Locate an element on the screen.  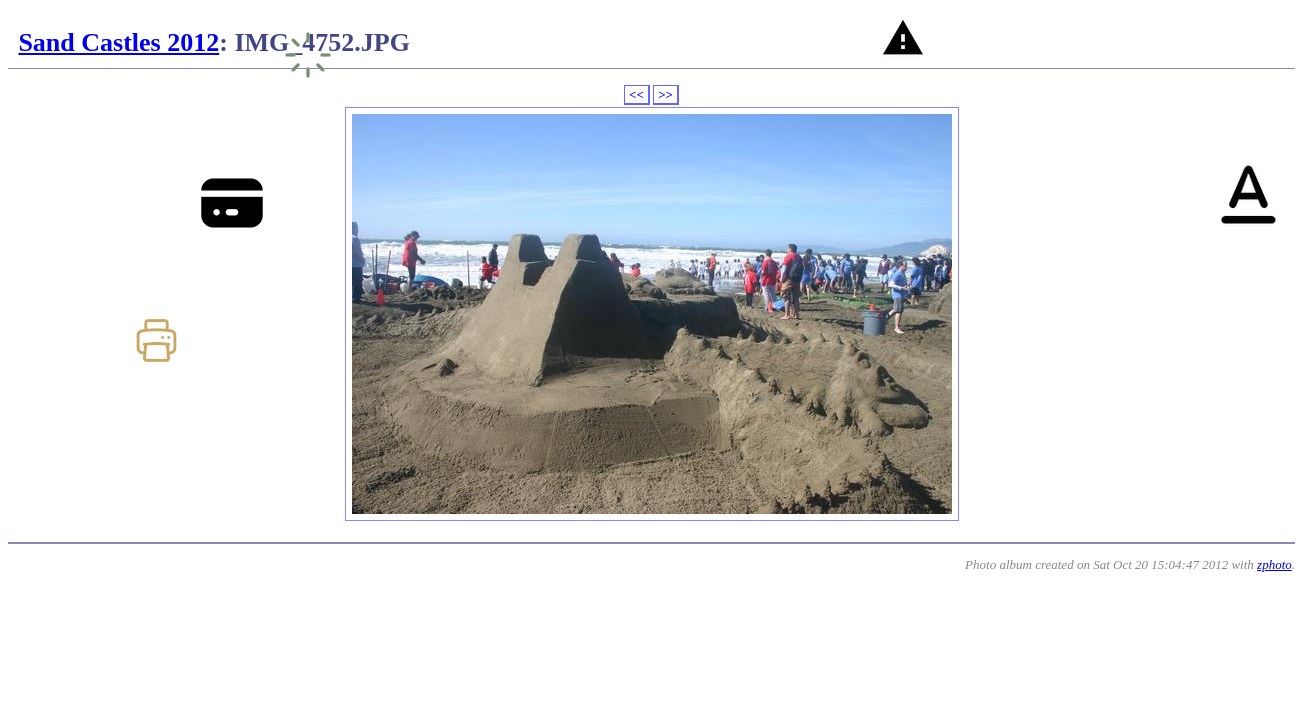
print the current document is located at coordinates (156, 340).